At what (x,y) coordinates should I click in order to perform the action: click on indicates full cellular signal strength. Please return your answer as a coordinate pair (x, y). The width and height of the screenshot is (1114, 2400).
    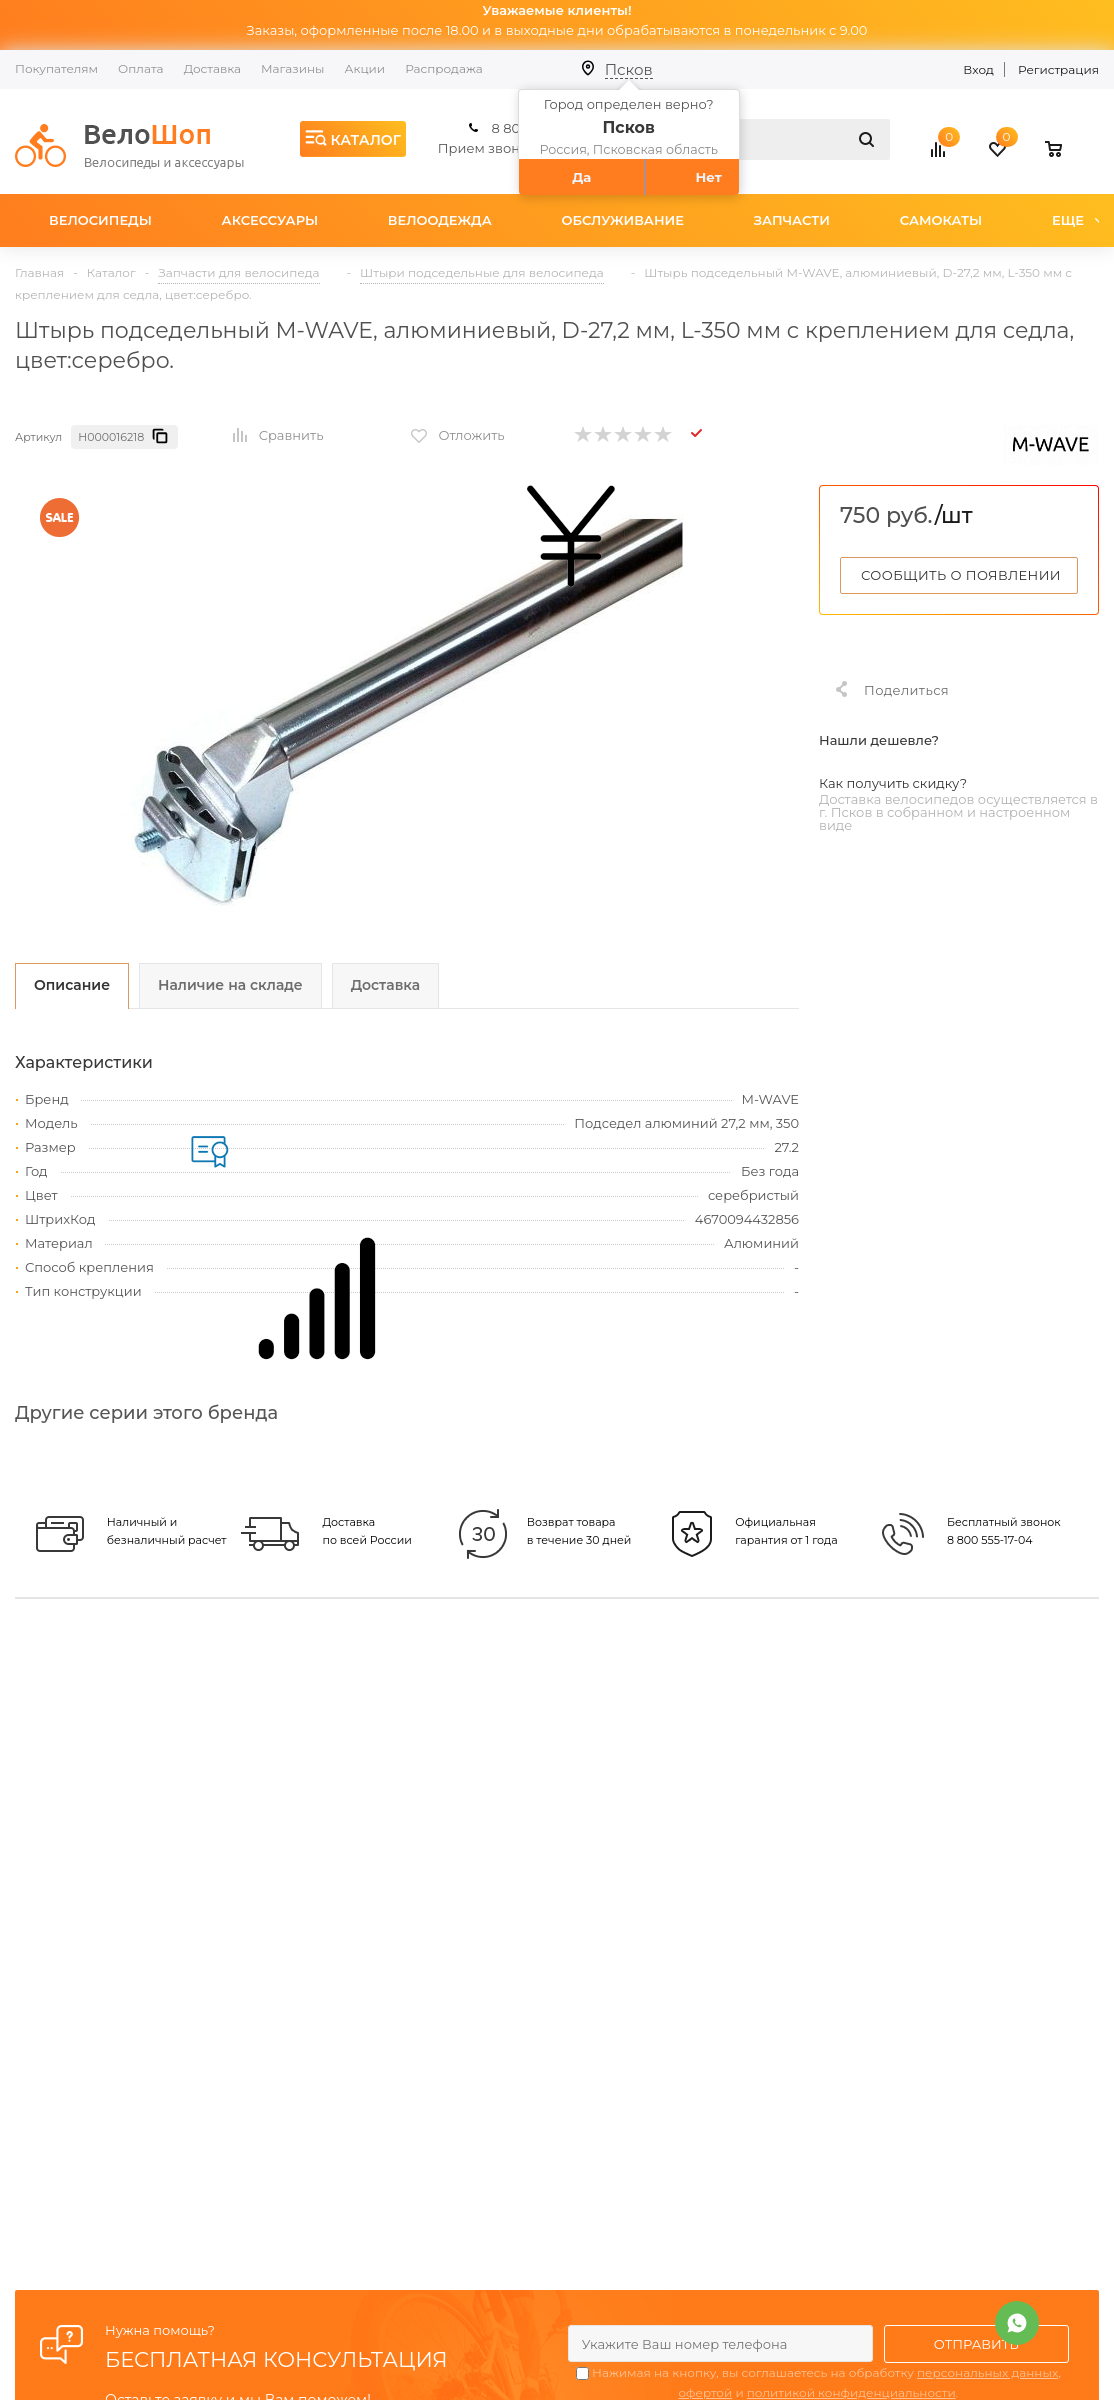
    Looking at the image, I should click on (322, 1306).